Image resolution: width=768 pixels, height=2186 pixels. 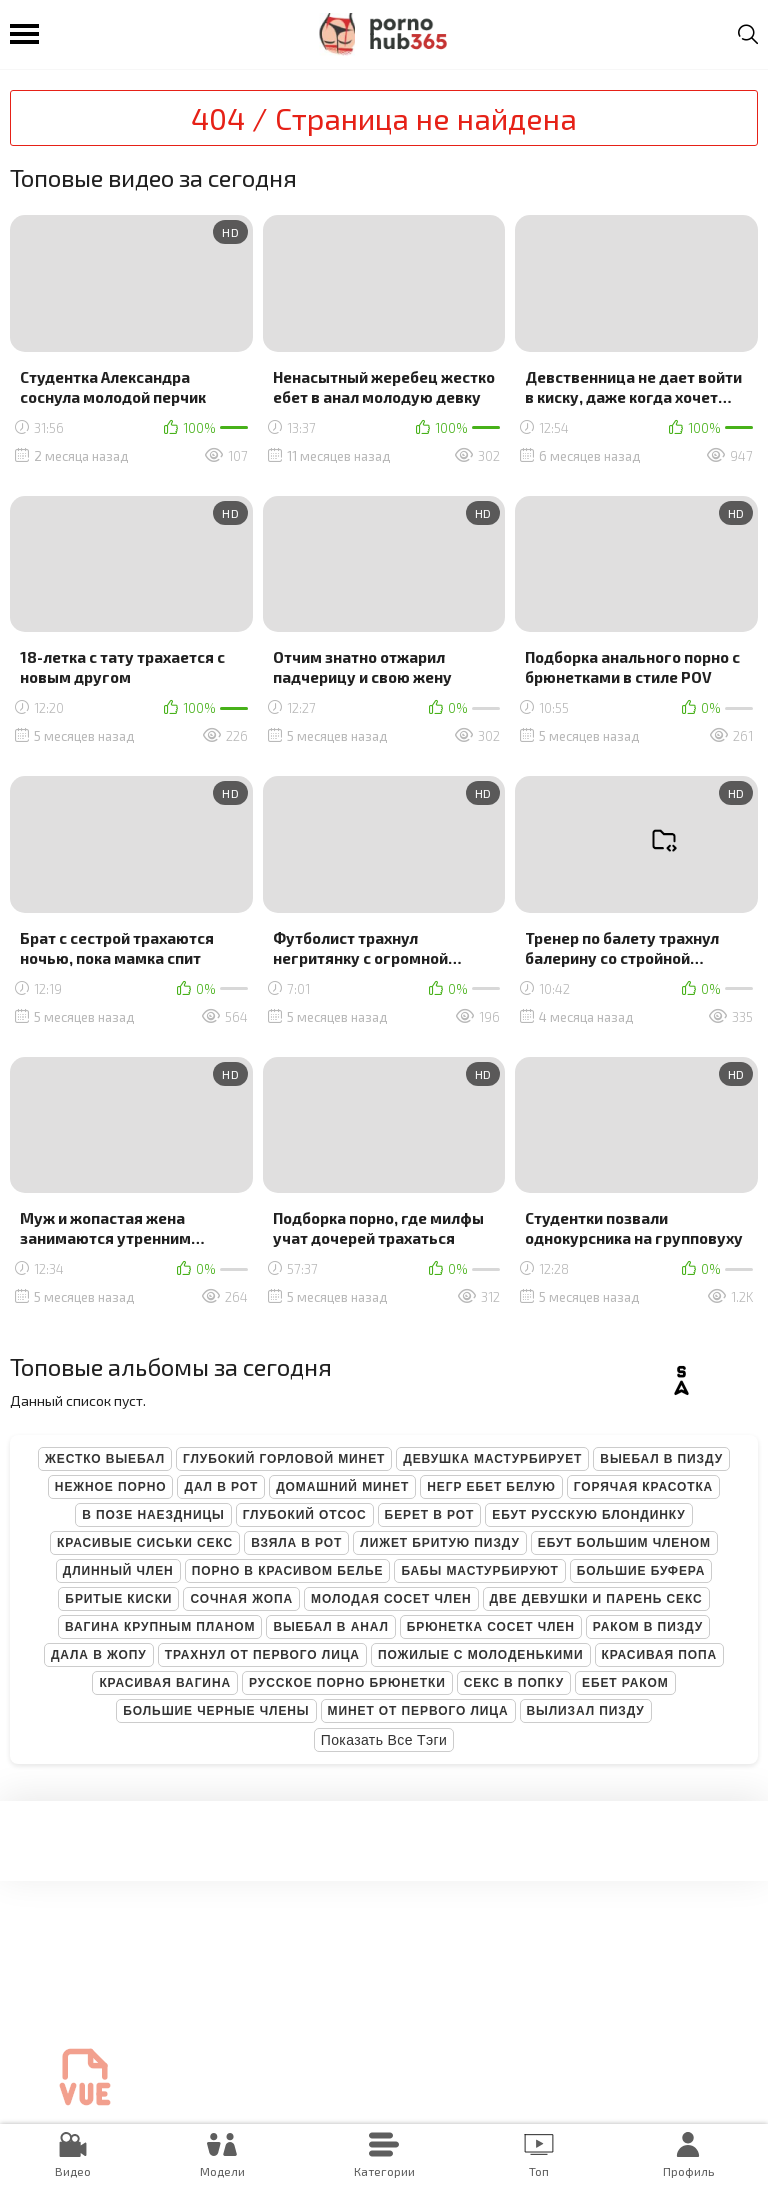 I want to click on navigate southward, so click(x=681, y=1380).